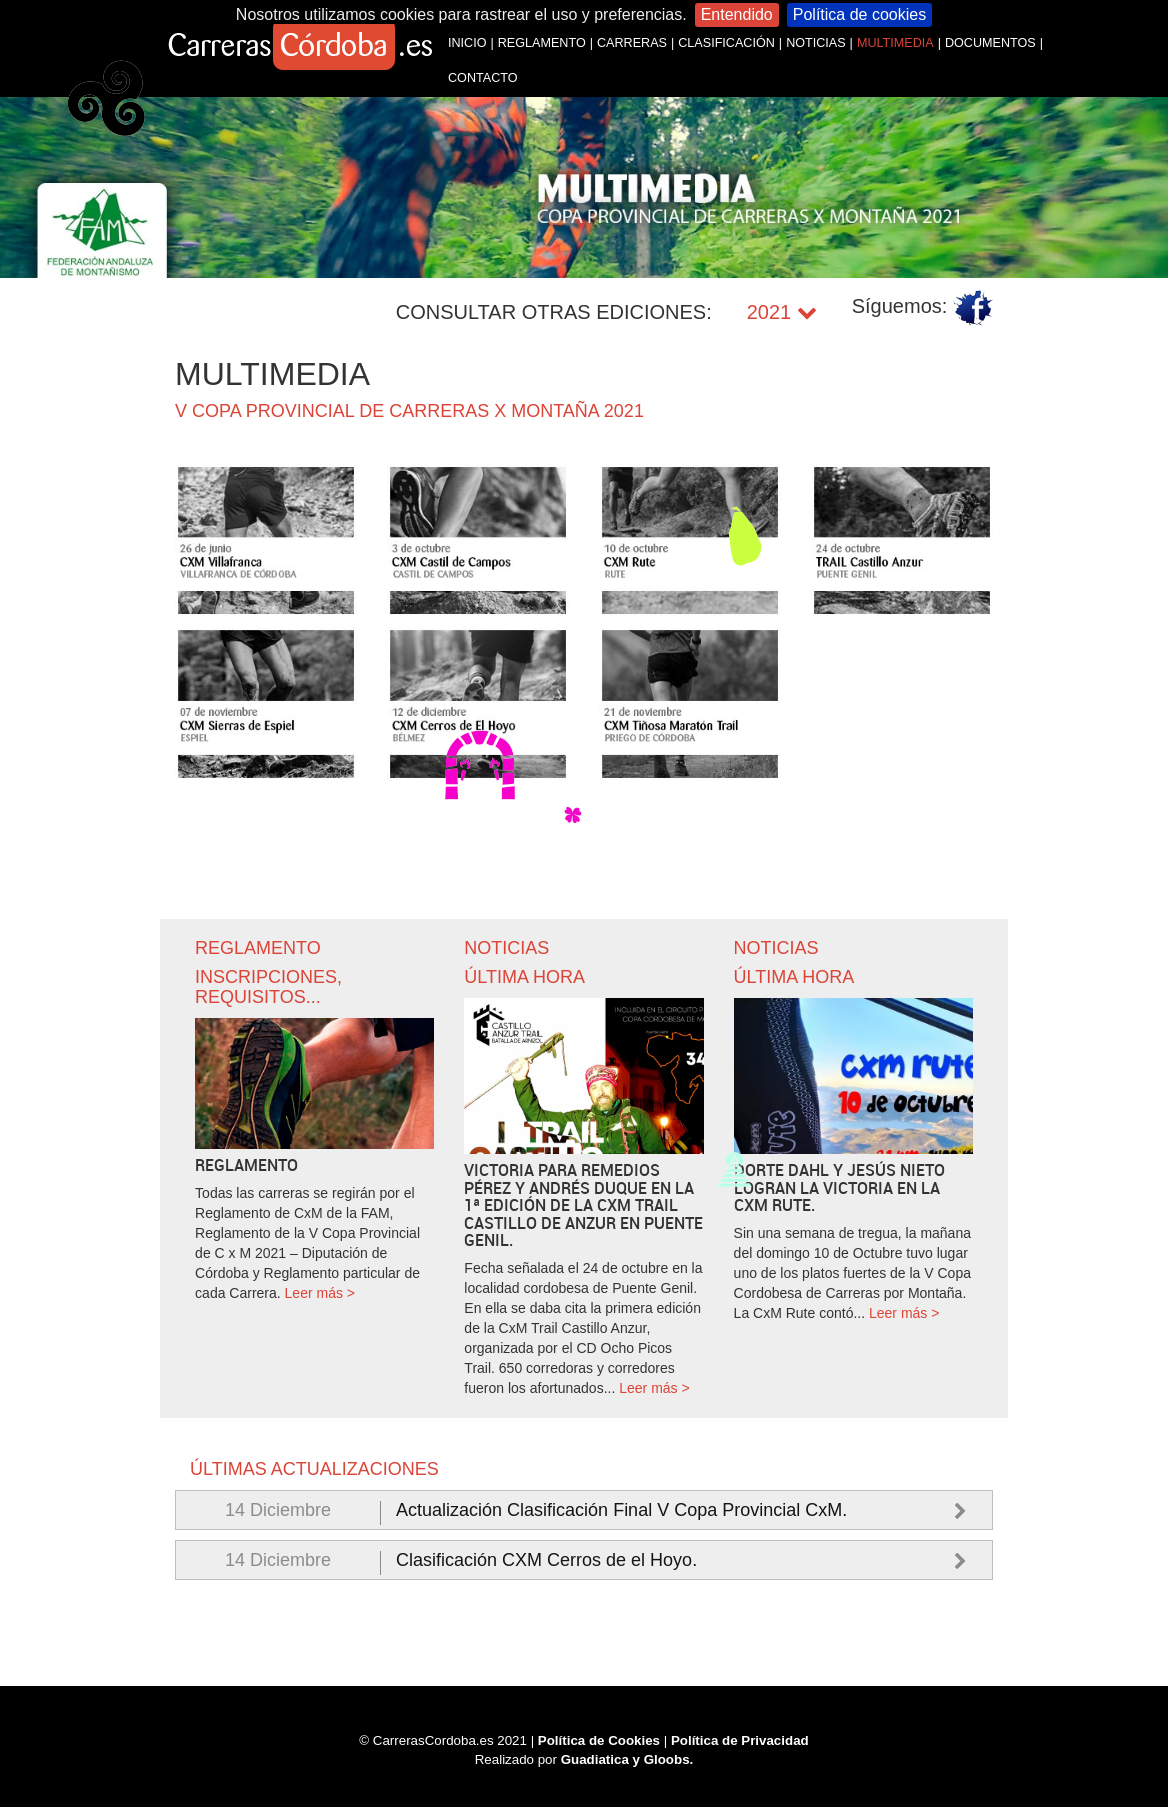 The width and height of the screenshot is (1168, 1807). I want to click on indicates luck or bonus reward in a game, so click(573, 815).